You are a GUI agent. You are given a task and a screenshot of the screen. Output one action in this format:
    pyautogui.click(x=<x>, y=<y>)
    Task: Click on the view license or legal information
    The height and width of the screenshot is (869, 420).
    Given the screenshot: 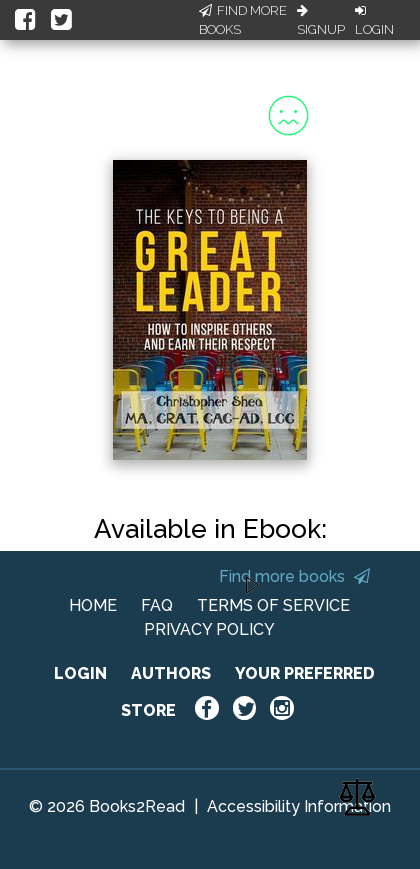 What is the action you would take?
    pyautogui.click(x=356, y=798)
    